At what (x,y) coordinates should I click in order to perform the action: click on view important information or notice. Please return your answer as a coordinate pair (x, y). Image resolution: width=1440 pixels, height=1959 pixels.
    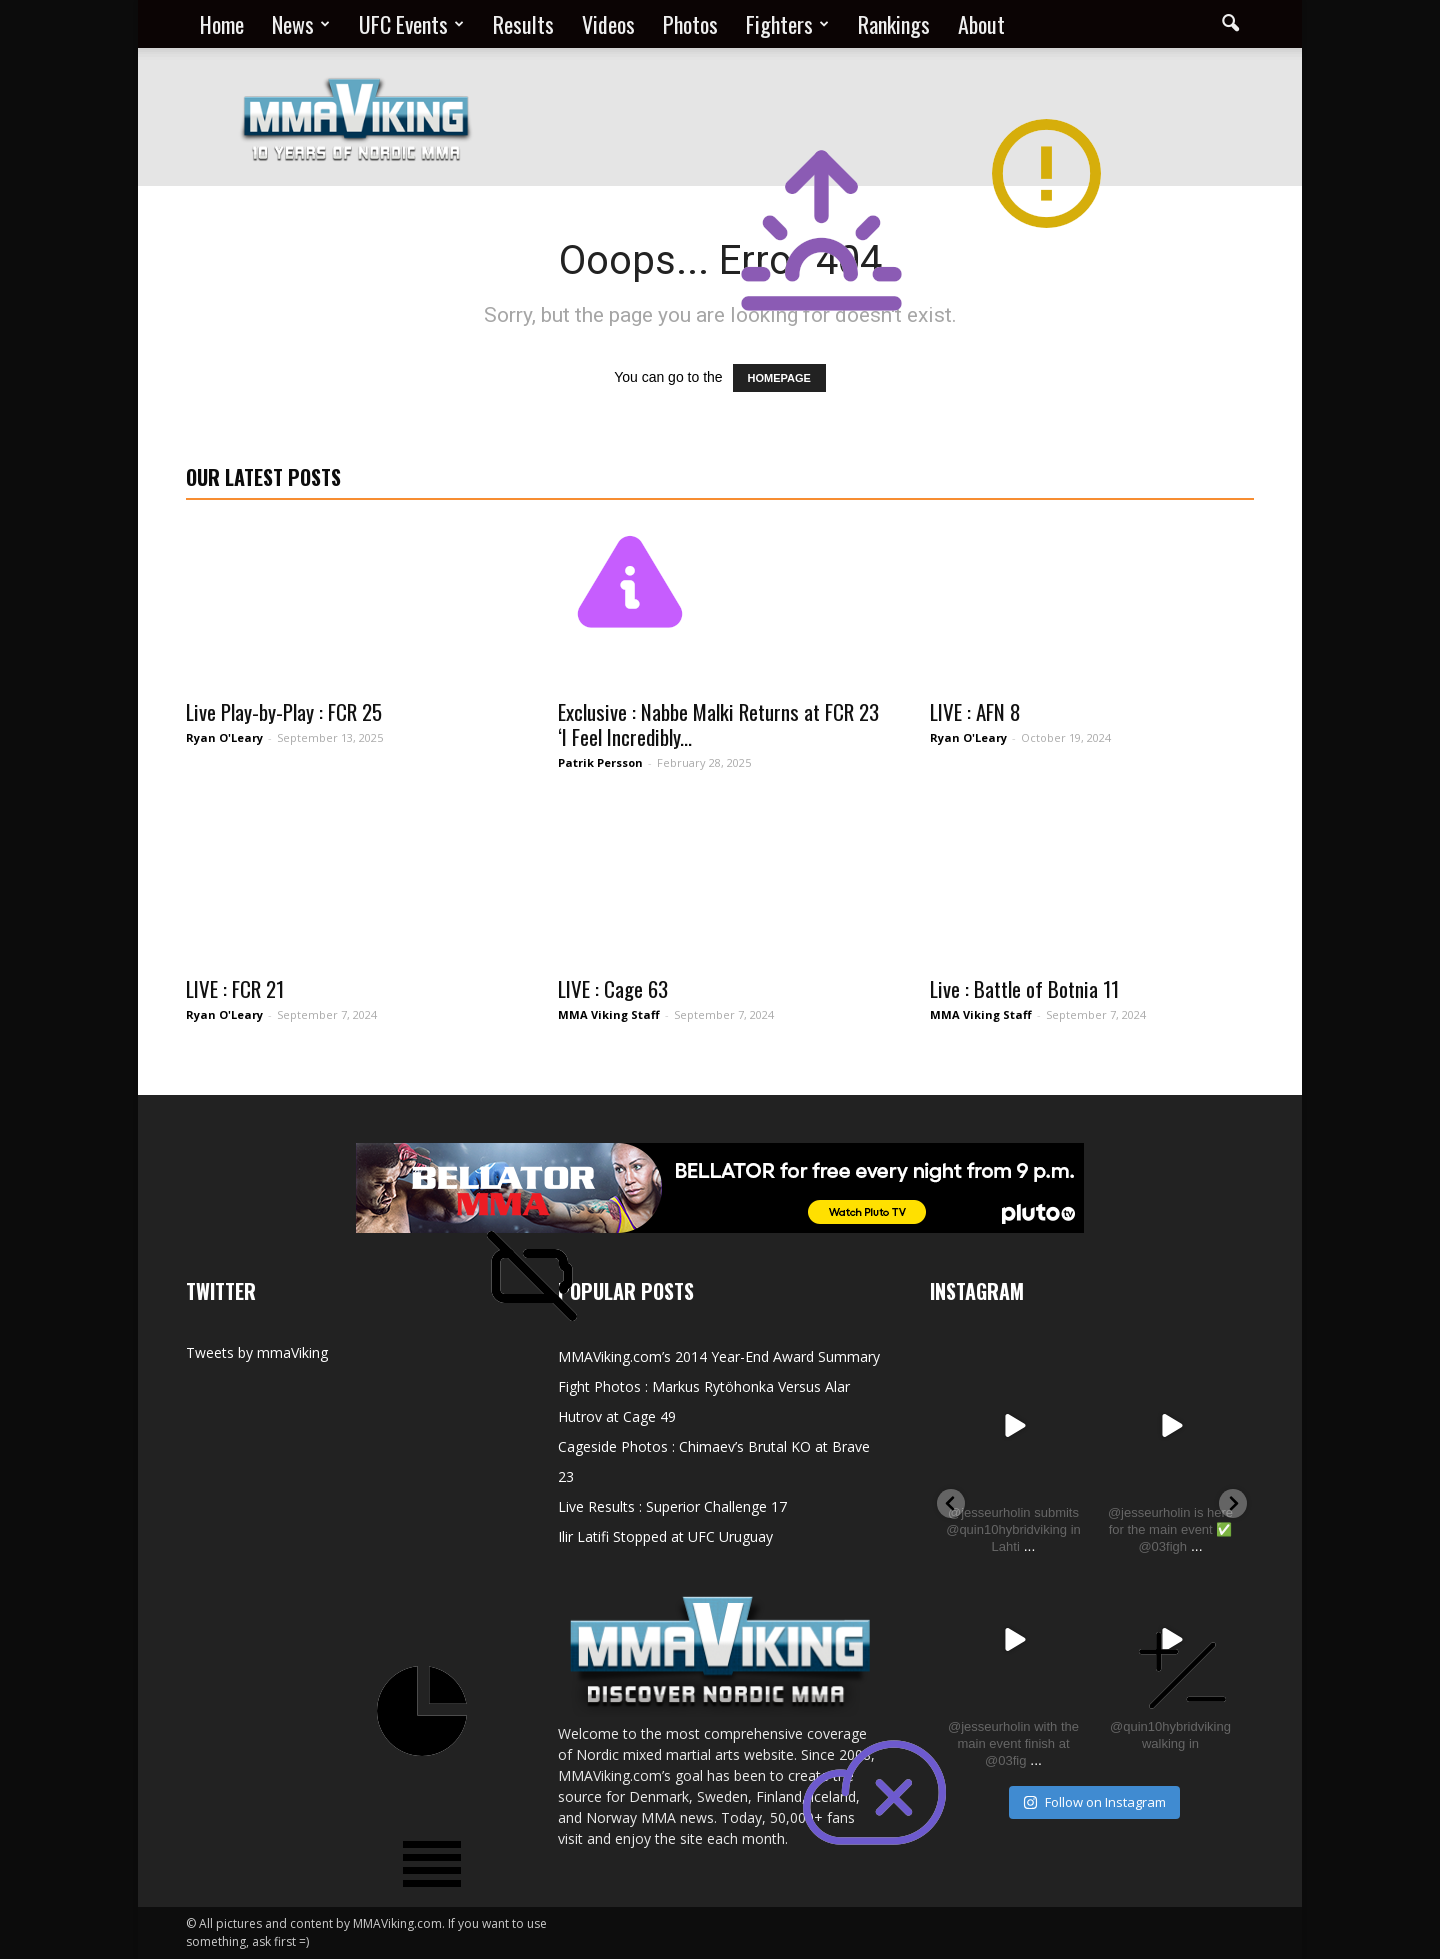
    Looking at the image, I should click on (630, 585).